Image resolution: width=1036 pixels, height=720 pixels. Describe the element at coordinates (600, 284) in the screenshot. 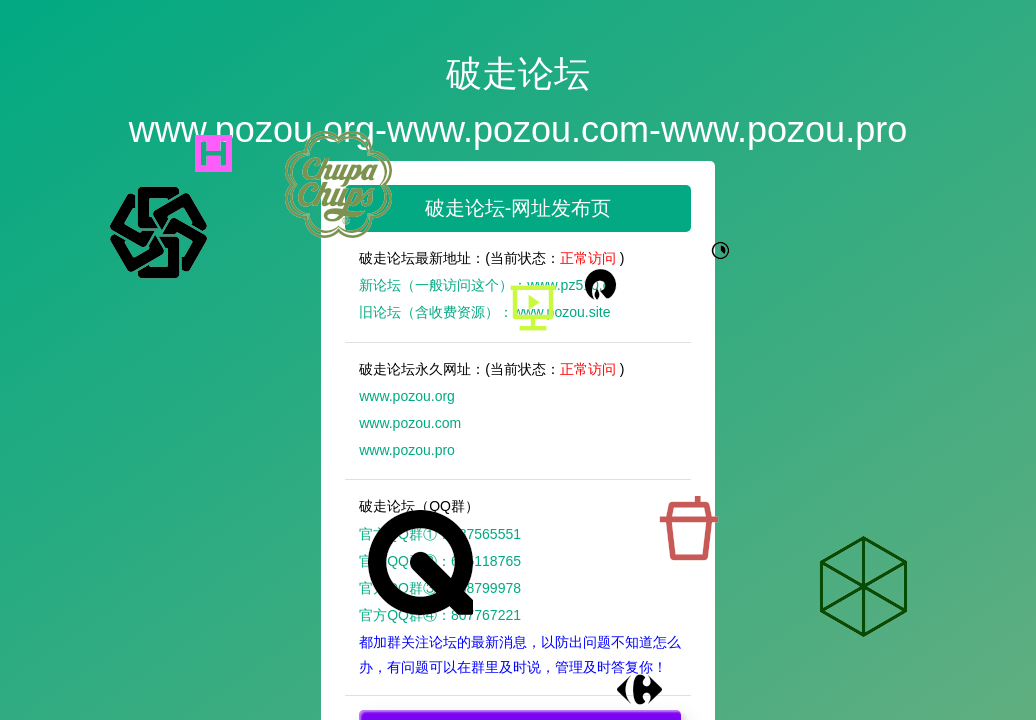

I see `reliance industries limited company logo` at that location.